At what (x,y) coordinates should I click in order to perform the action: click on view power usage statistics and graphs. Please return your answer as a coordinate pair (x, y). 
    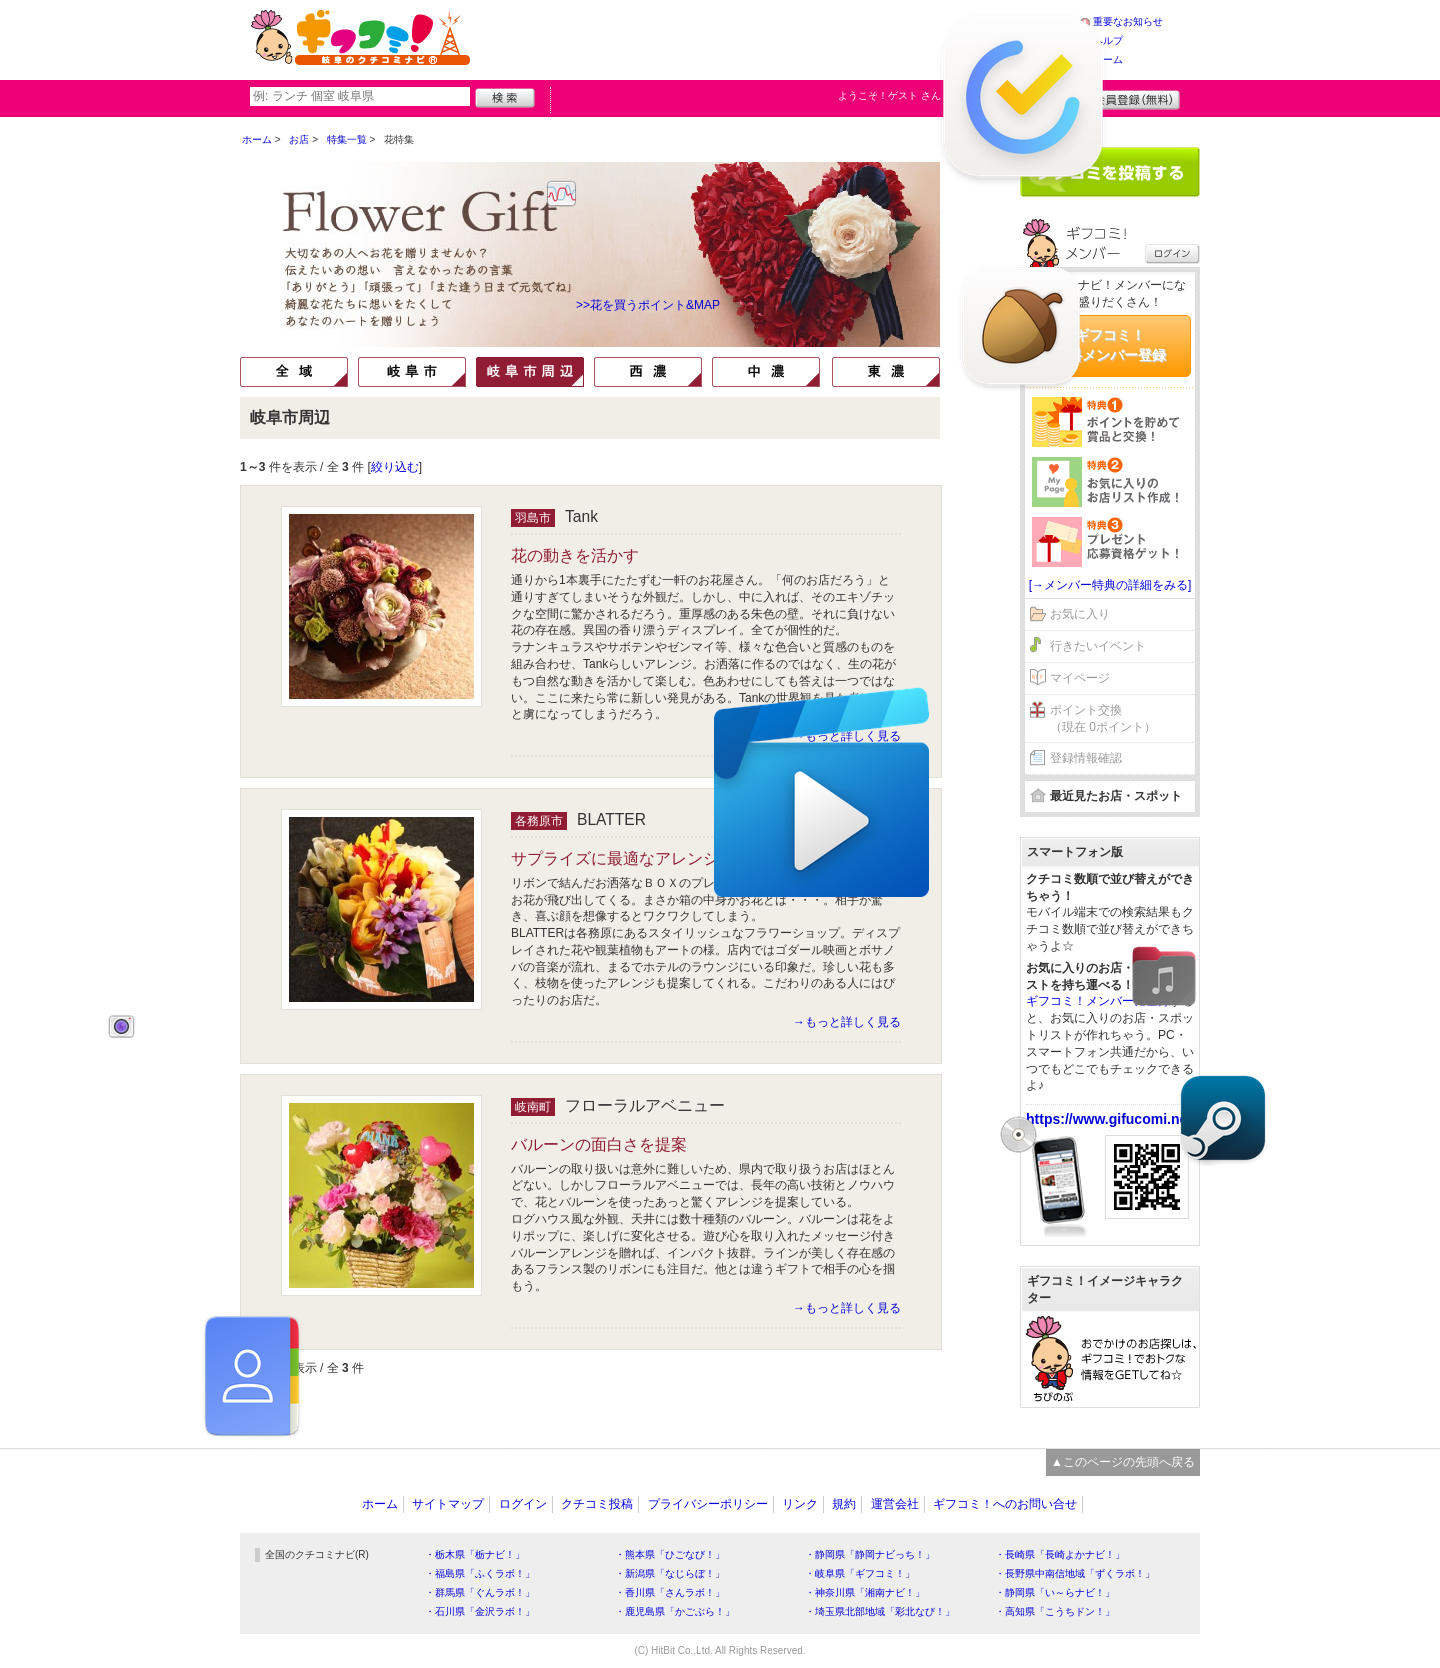
    Looking at the image, I should click on (561, 193).